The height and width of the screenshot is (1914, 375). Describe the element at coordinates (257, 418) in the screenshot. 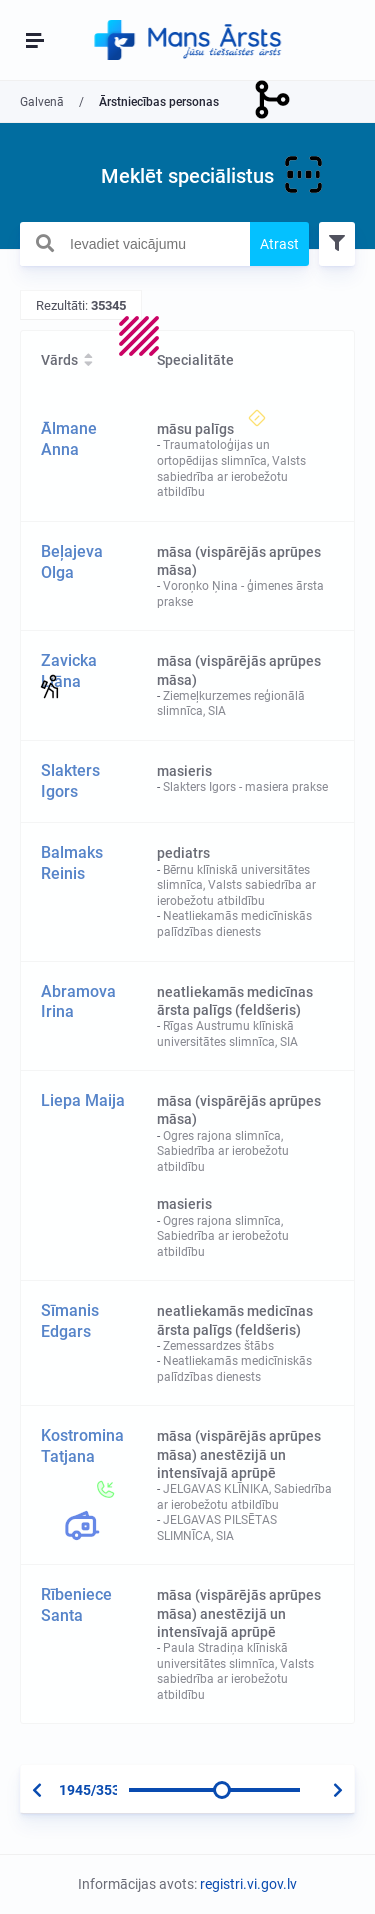

I see `indicates a blocked or forbidden action` at that location.